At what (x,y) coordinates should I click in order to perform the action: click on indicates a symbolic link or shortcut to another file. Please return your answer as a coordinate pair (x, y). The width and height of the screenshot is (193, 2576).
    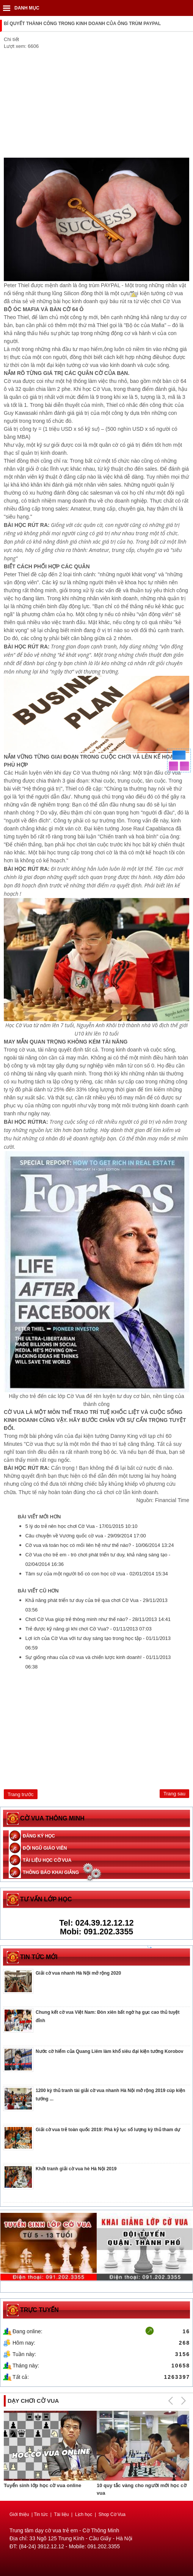
    Looking at the image, I should click on (149, 2331).